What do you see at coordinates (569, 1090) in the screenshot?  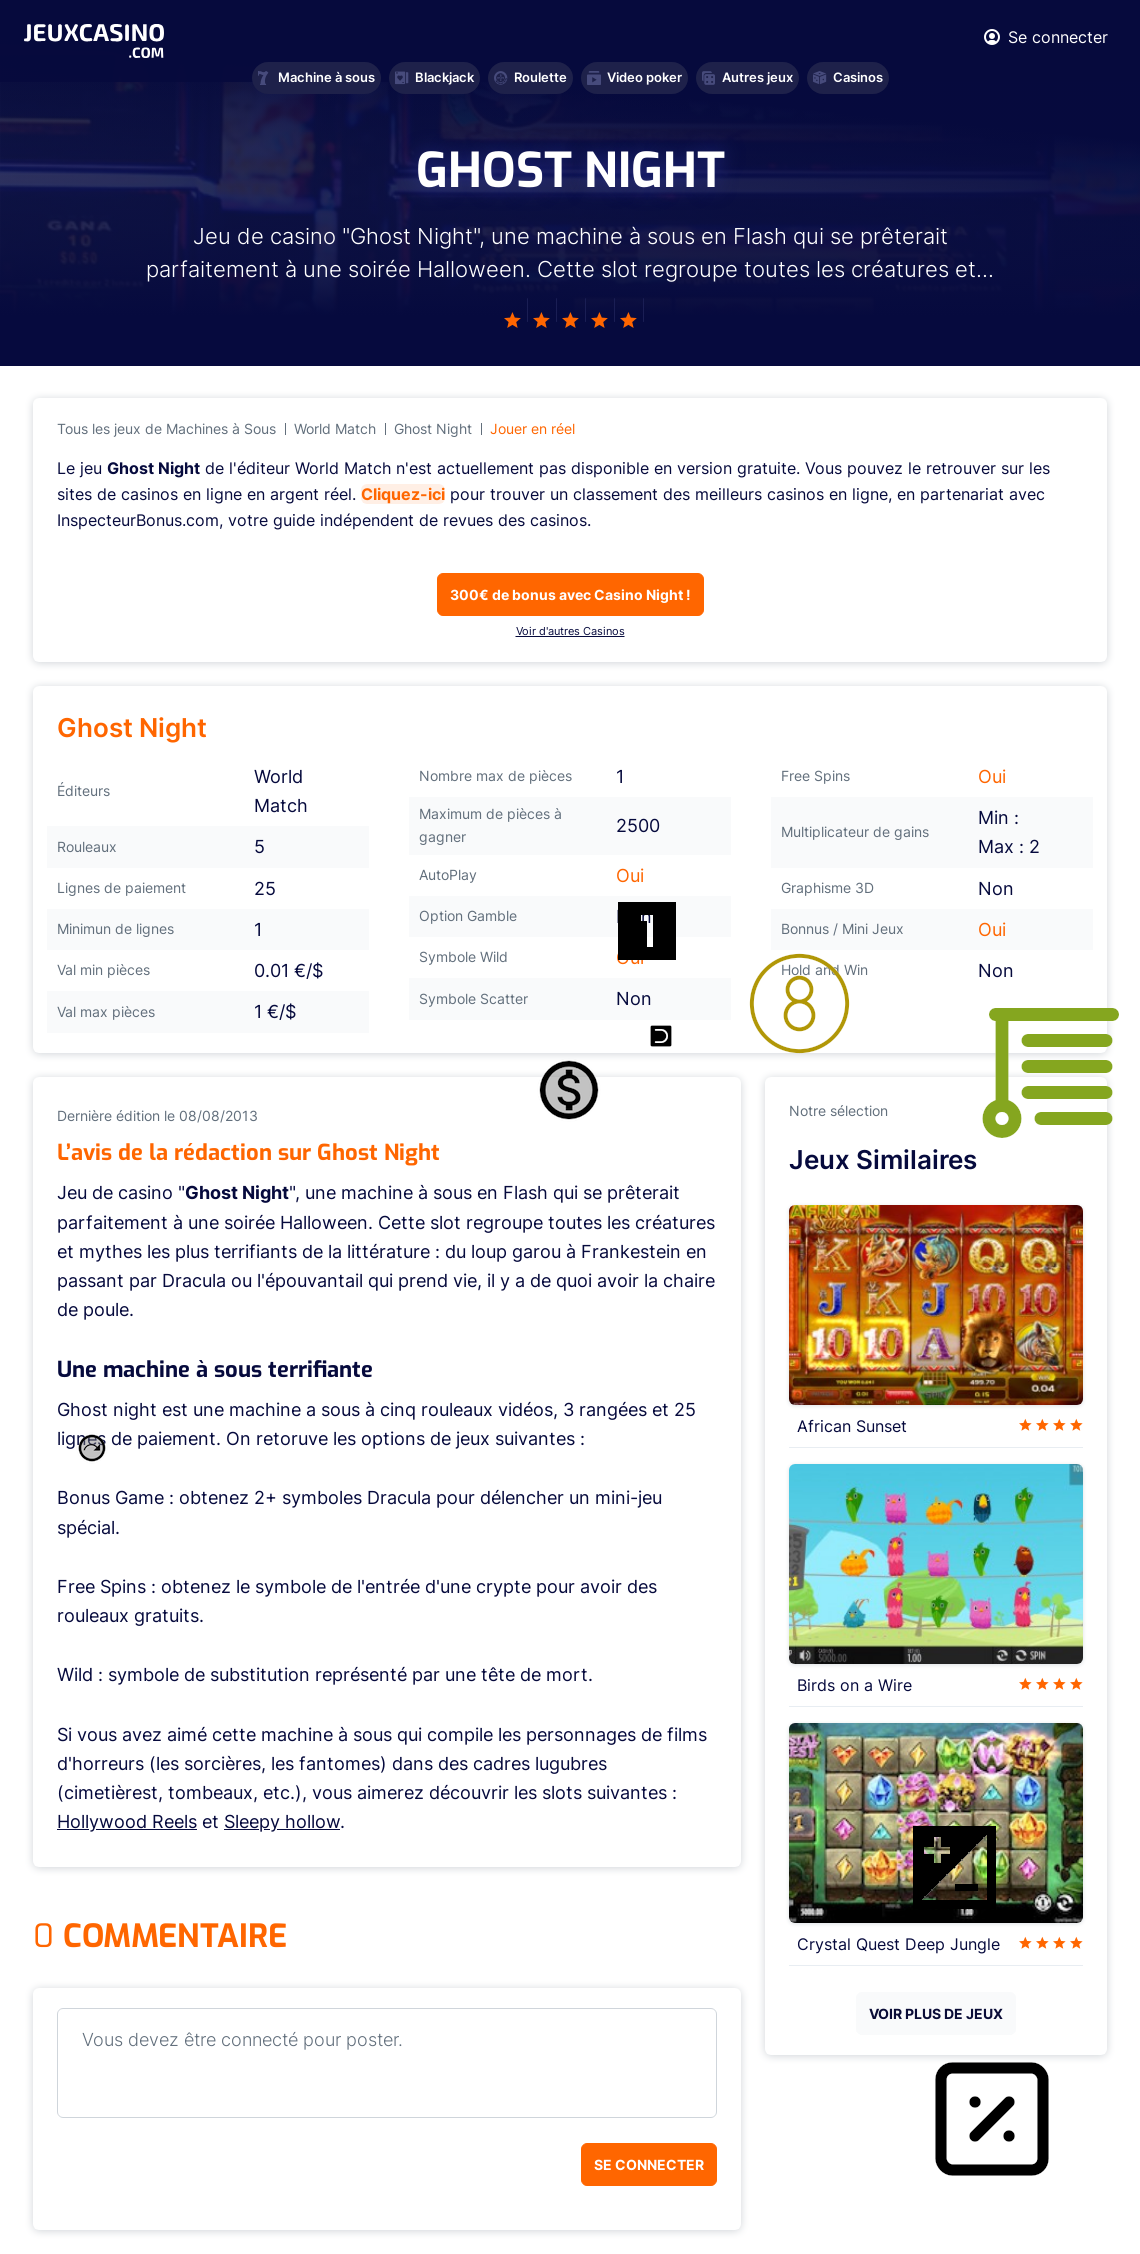 I see `view earnings or revenue` at bounding box center [569, 1090].